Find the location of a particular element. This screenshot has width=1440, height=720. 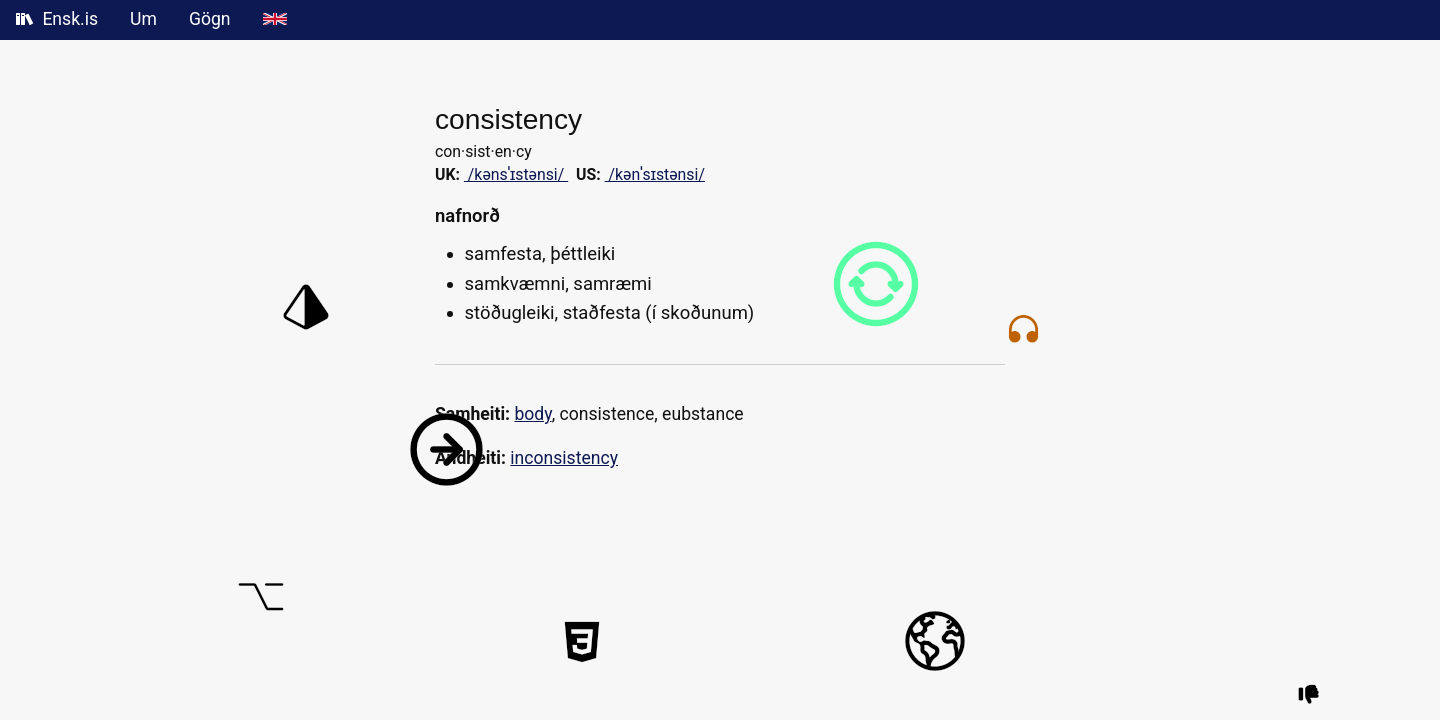

listen to audio or music is located at coordinates (1023, 329).